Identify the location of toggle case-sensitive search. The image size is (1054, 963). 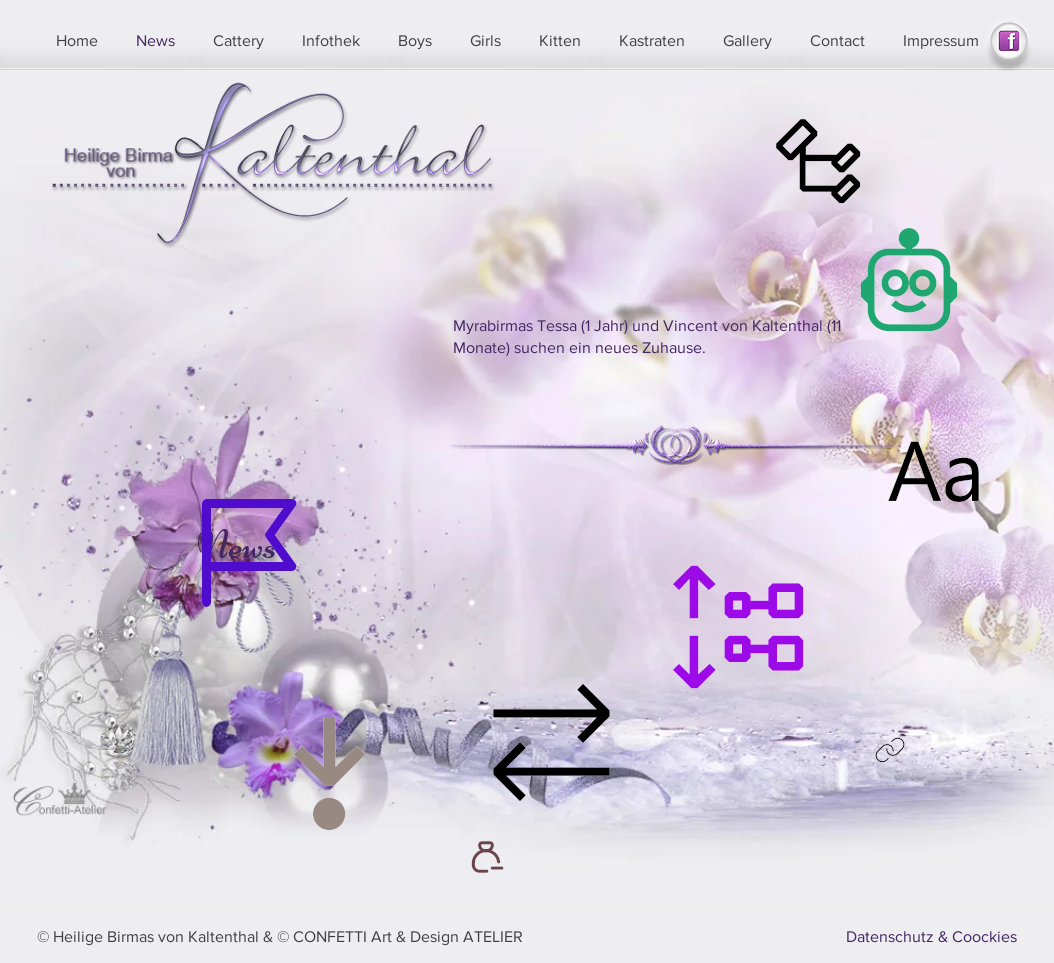
(934, 472).